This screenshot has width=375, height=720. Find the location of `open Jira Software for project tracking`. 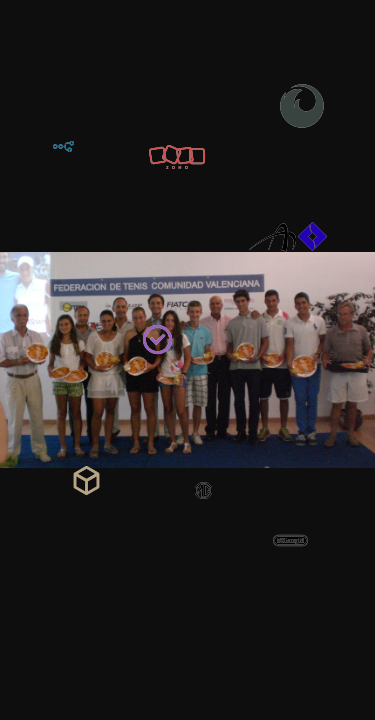

open Jira Software for project tracking is located at coordinates (312, 236).